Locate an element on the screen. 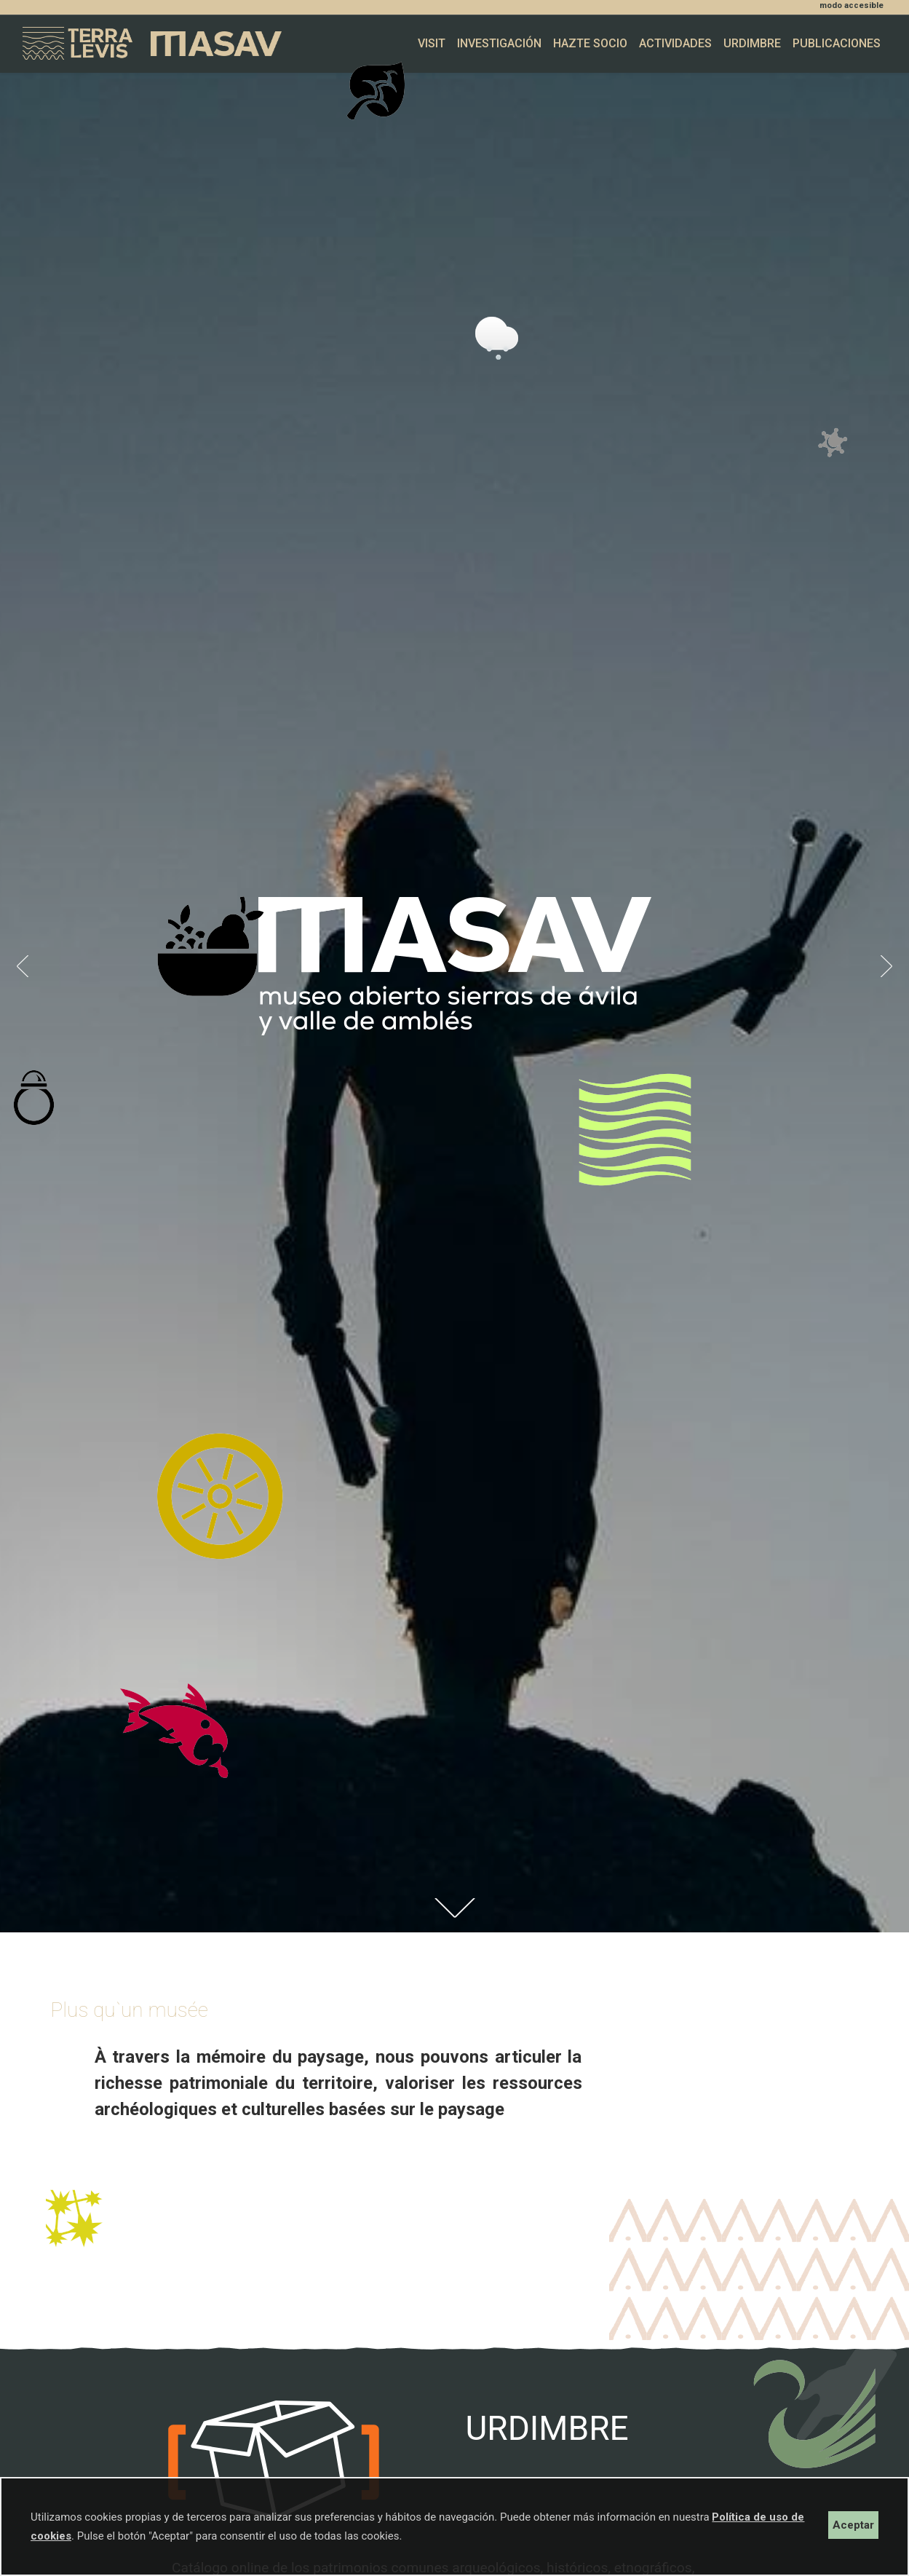  access global or worldwide settings is located at coordinates (33, 1097).